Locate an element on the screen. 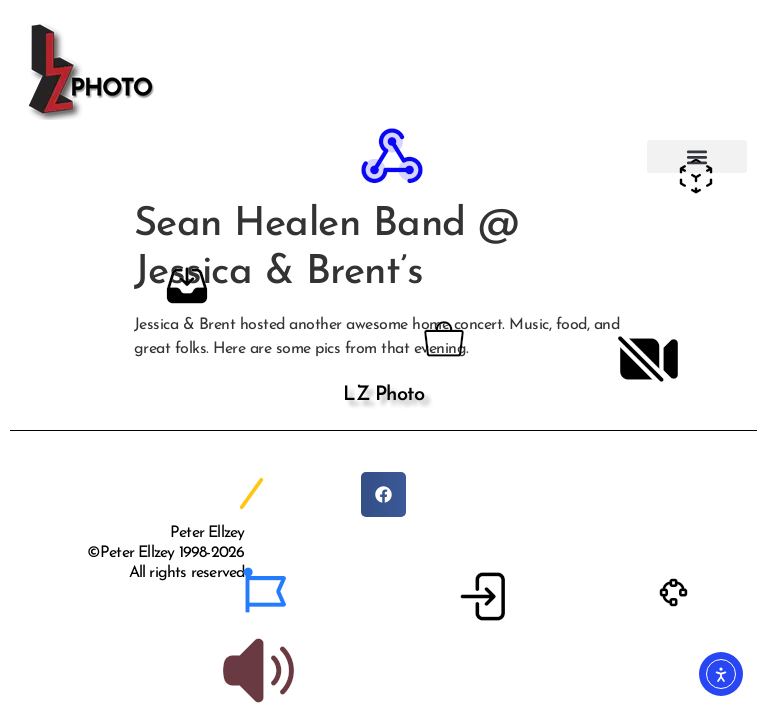 Image resolution: width=767 pixels, height=720 pixels. download to inbox is located at coordinates (187, 286).